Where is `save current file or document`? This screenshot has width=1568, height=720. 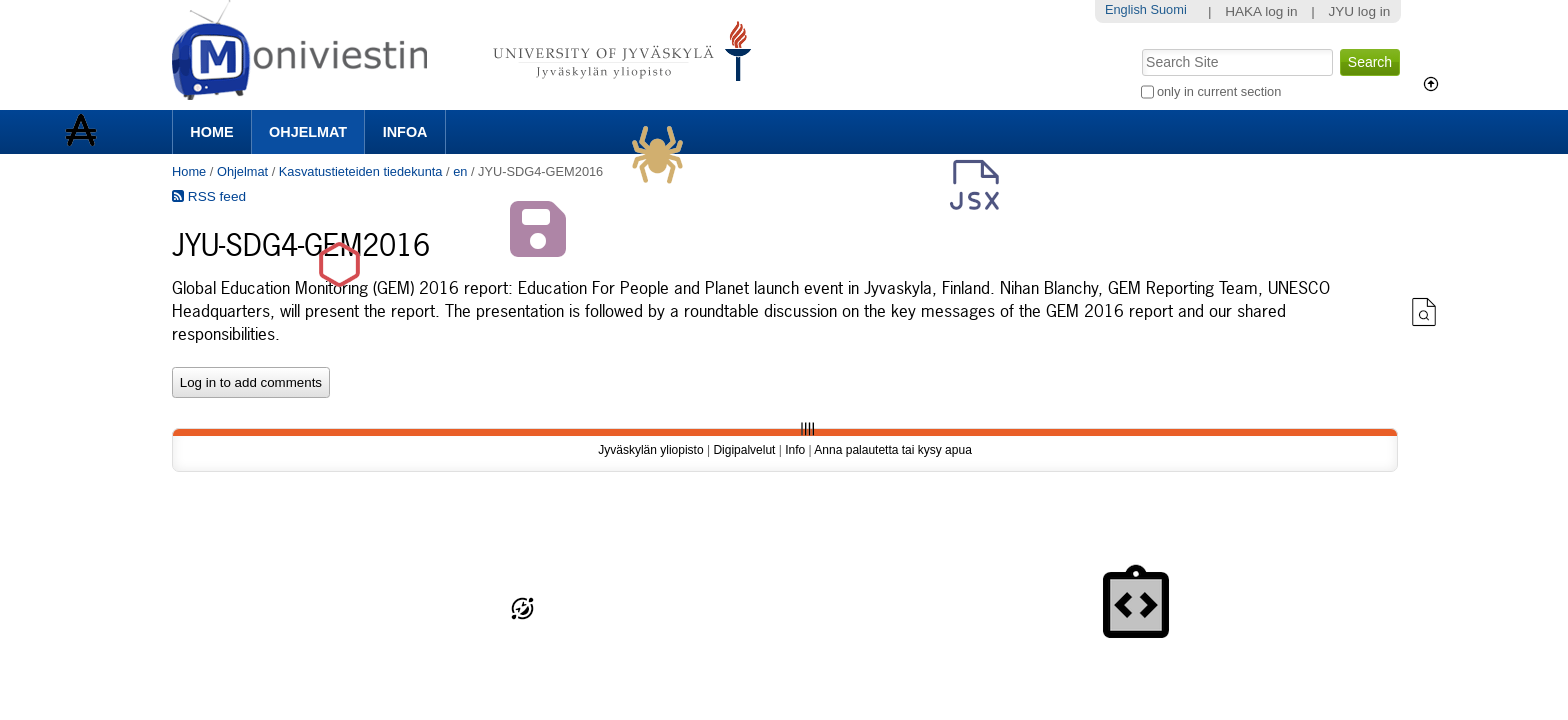
save current file or document is located at coordinates (538, 229).